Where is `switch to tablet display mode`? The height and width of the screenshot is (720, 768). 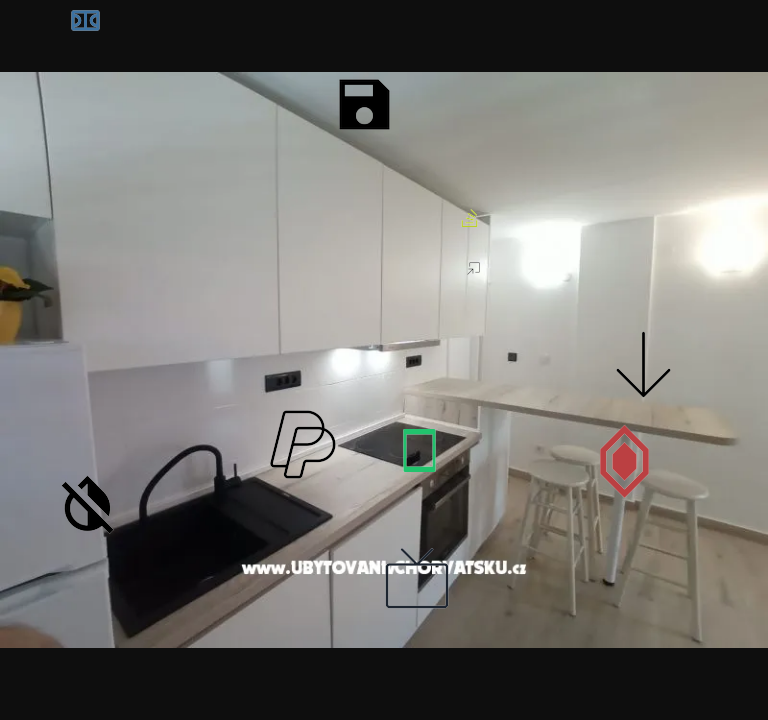
switch to tablet display mode is located at coordinates (419, 450).